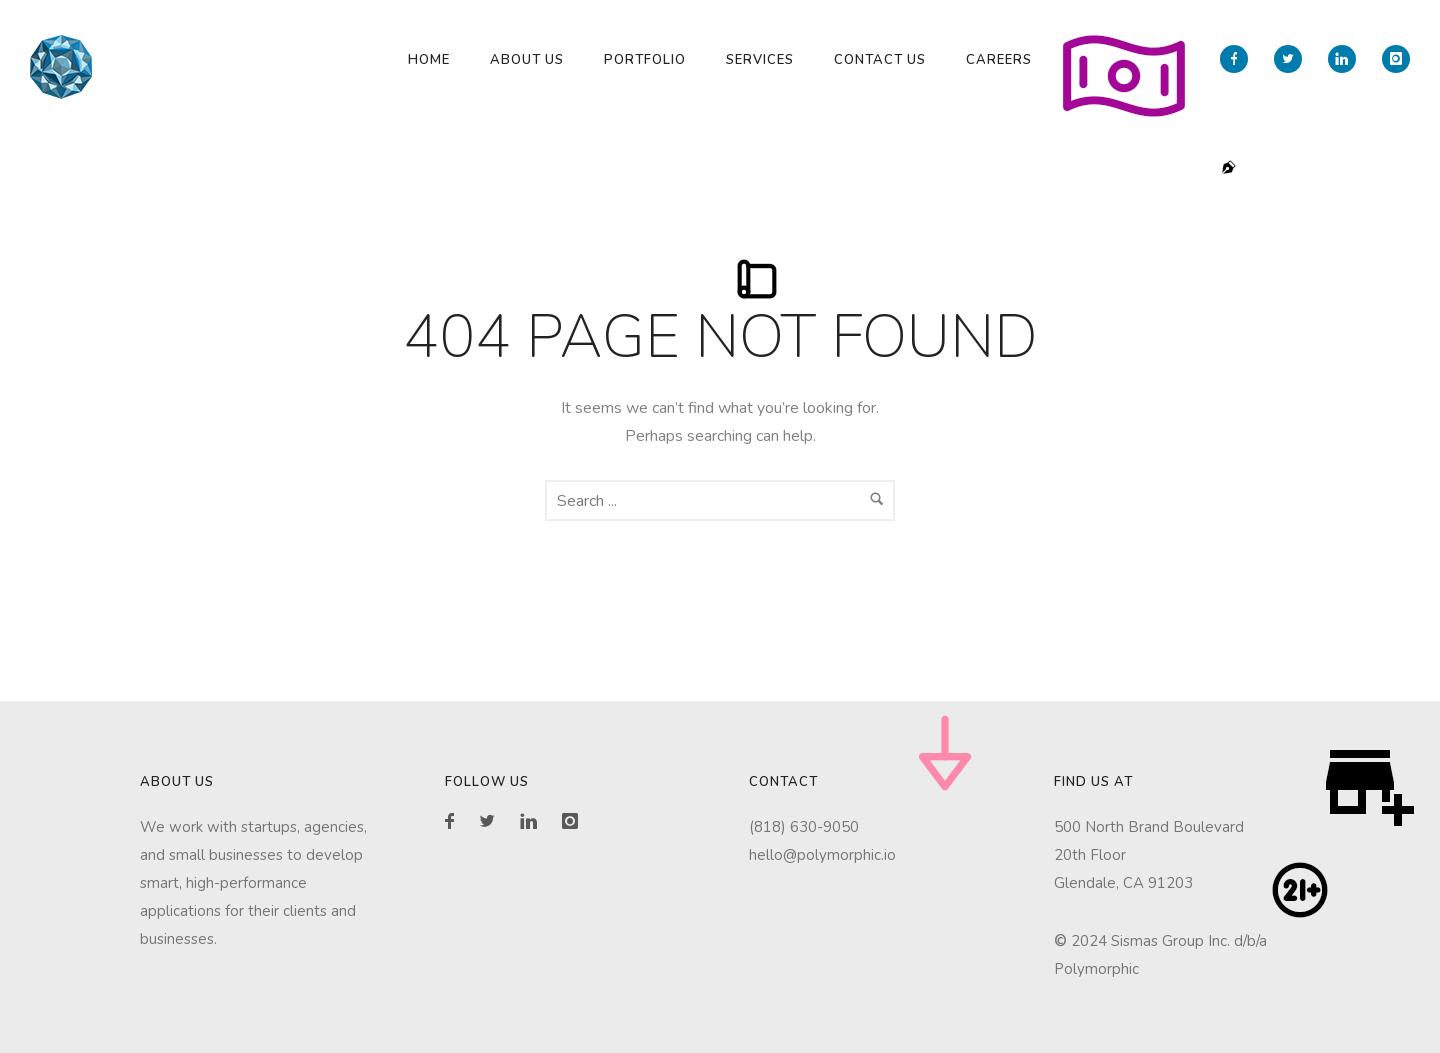  Describe the element at coordinates (1228, 168) in the screenshot. I see `access drawing or illustration tools` at that location.